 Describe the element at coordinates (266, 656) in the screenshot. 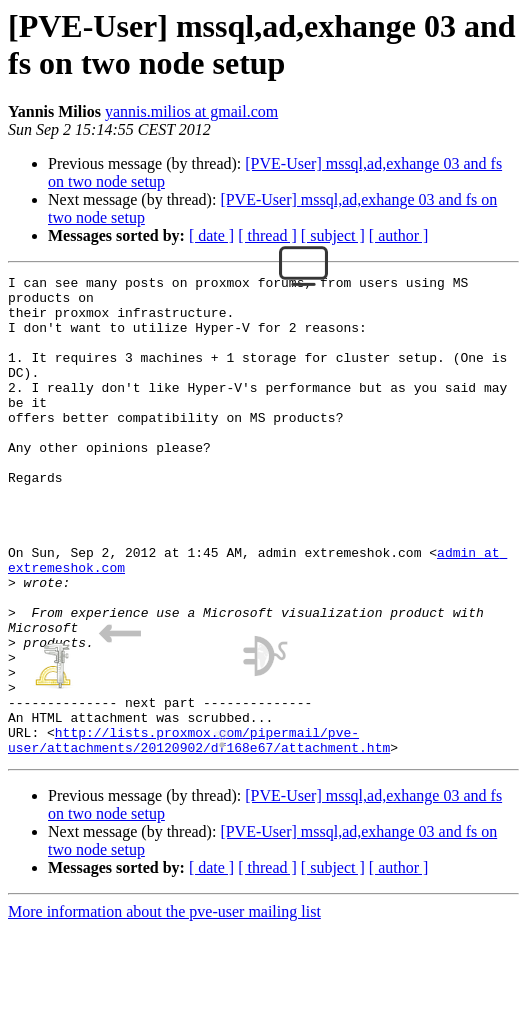

I see `access online accounts settings` at that location.